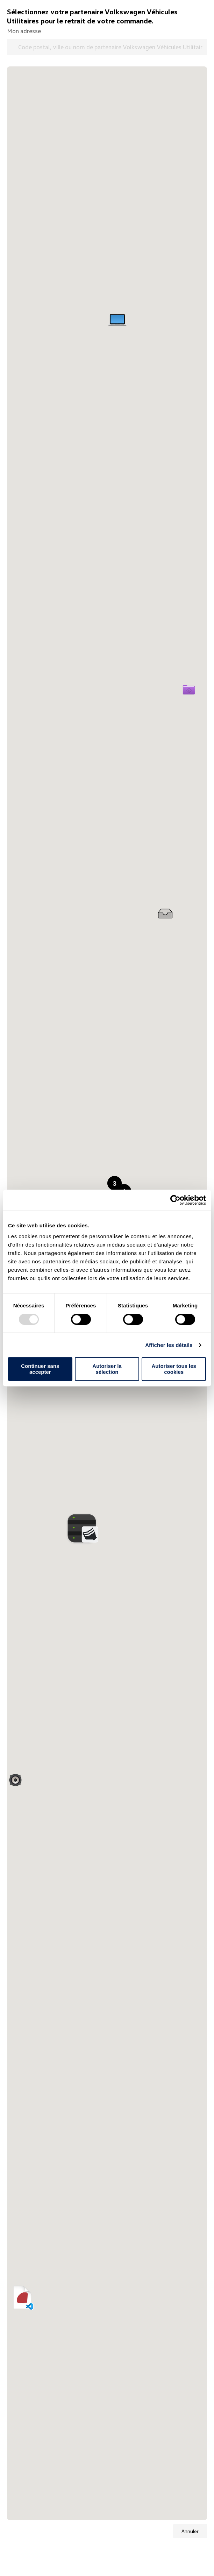 The image size is (214, 2576). I want to click on view your email inbox, so click(165, 913).